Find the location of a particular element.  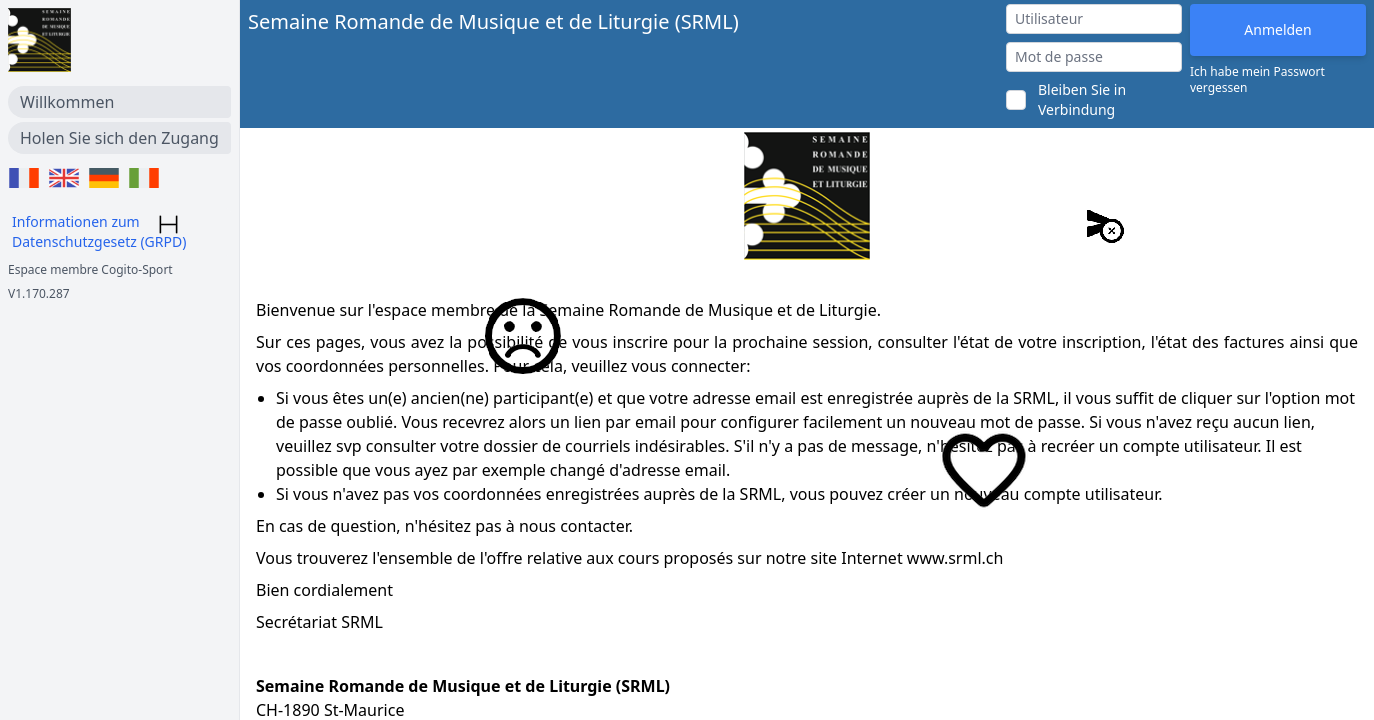

cancel a scheduled message is located at coordinates (1104, 223).